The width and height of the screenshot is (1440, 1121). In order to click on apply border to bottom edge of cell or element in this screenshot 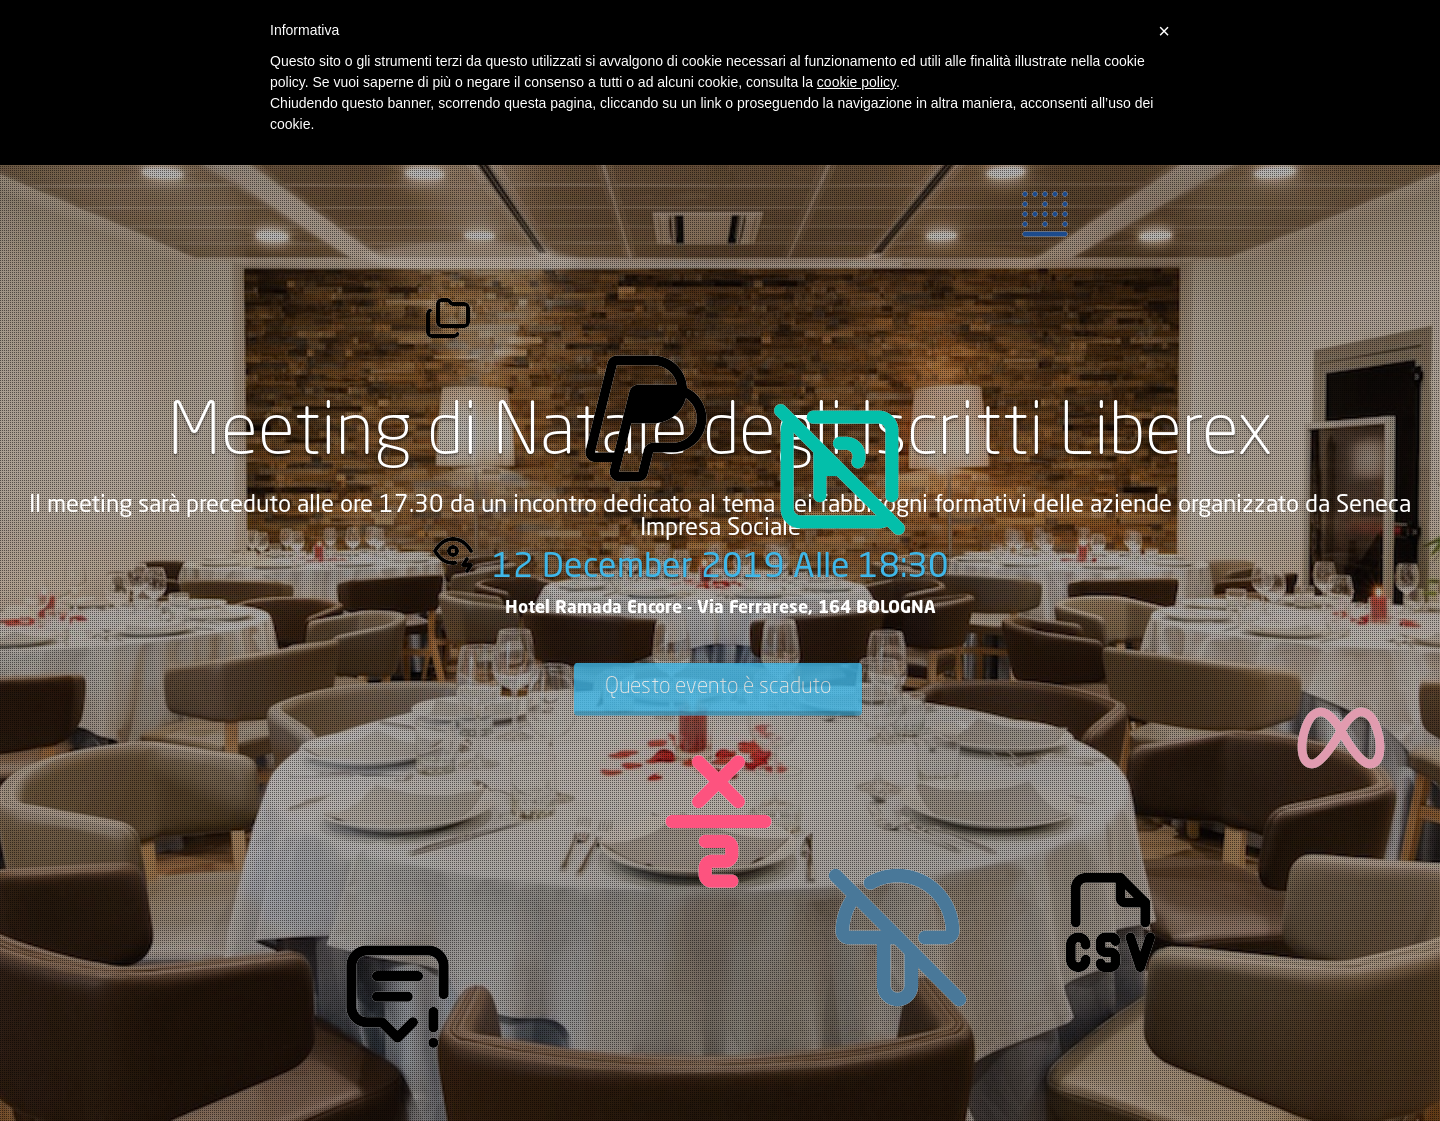, I will do `click(1045, 214)`.